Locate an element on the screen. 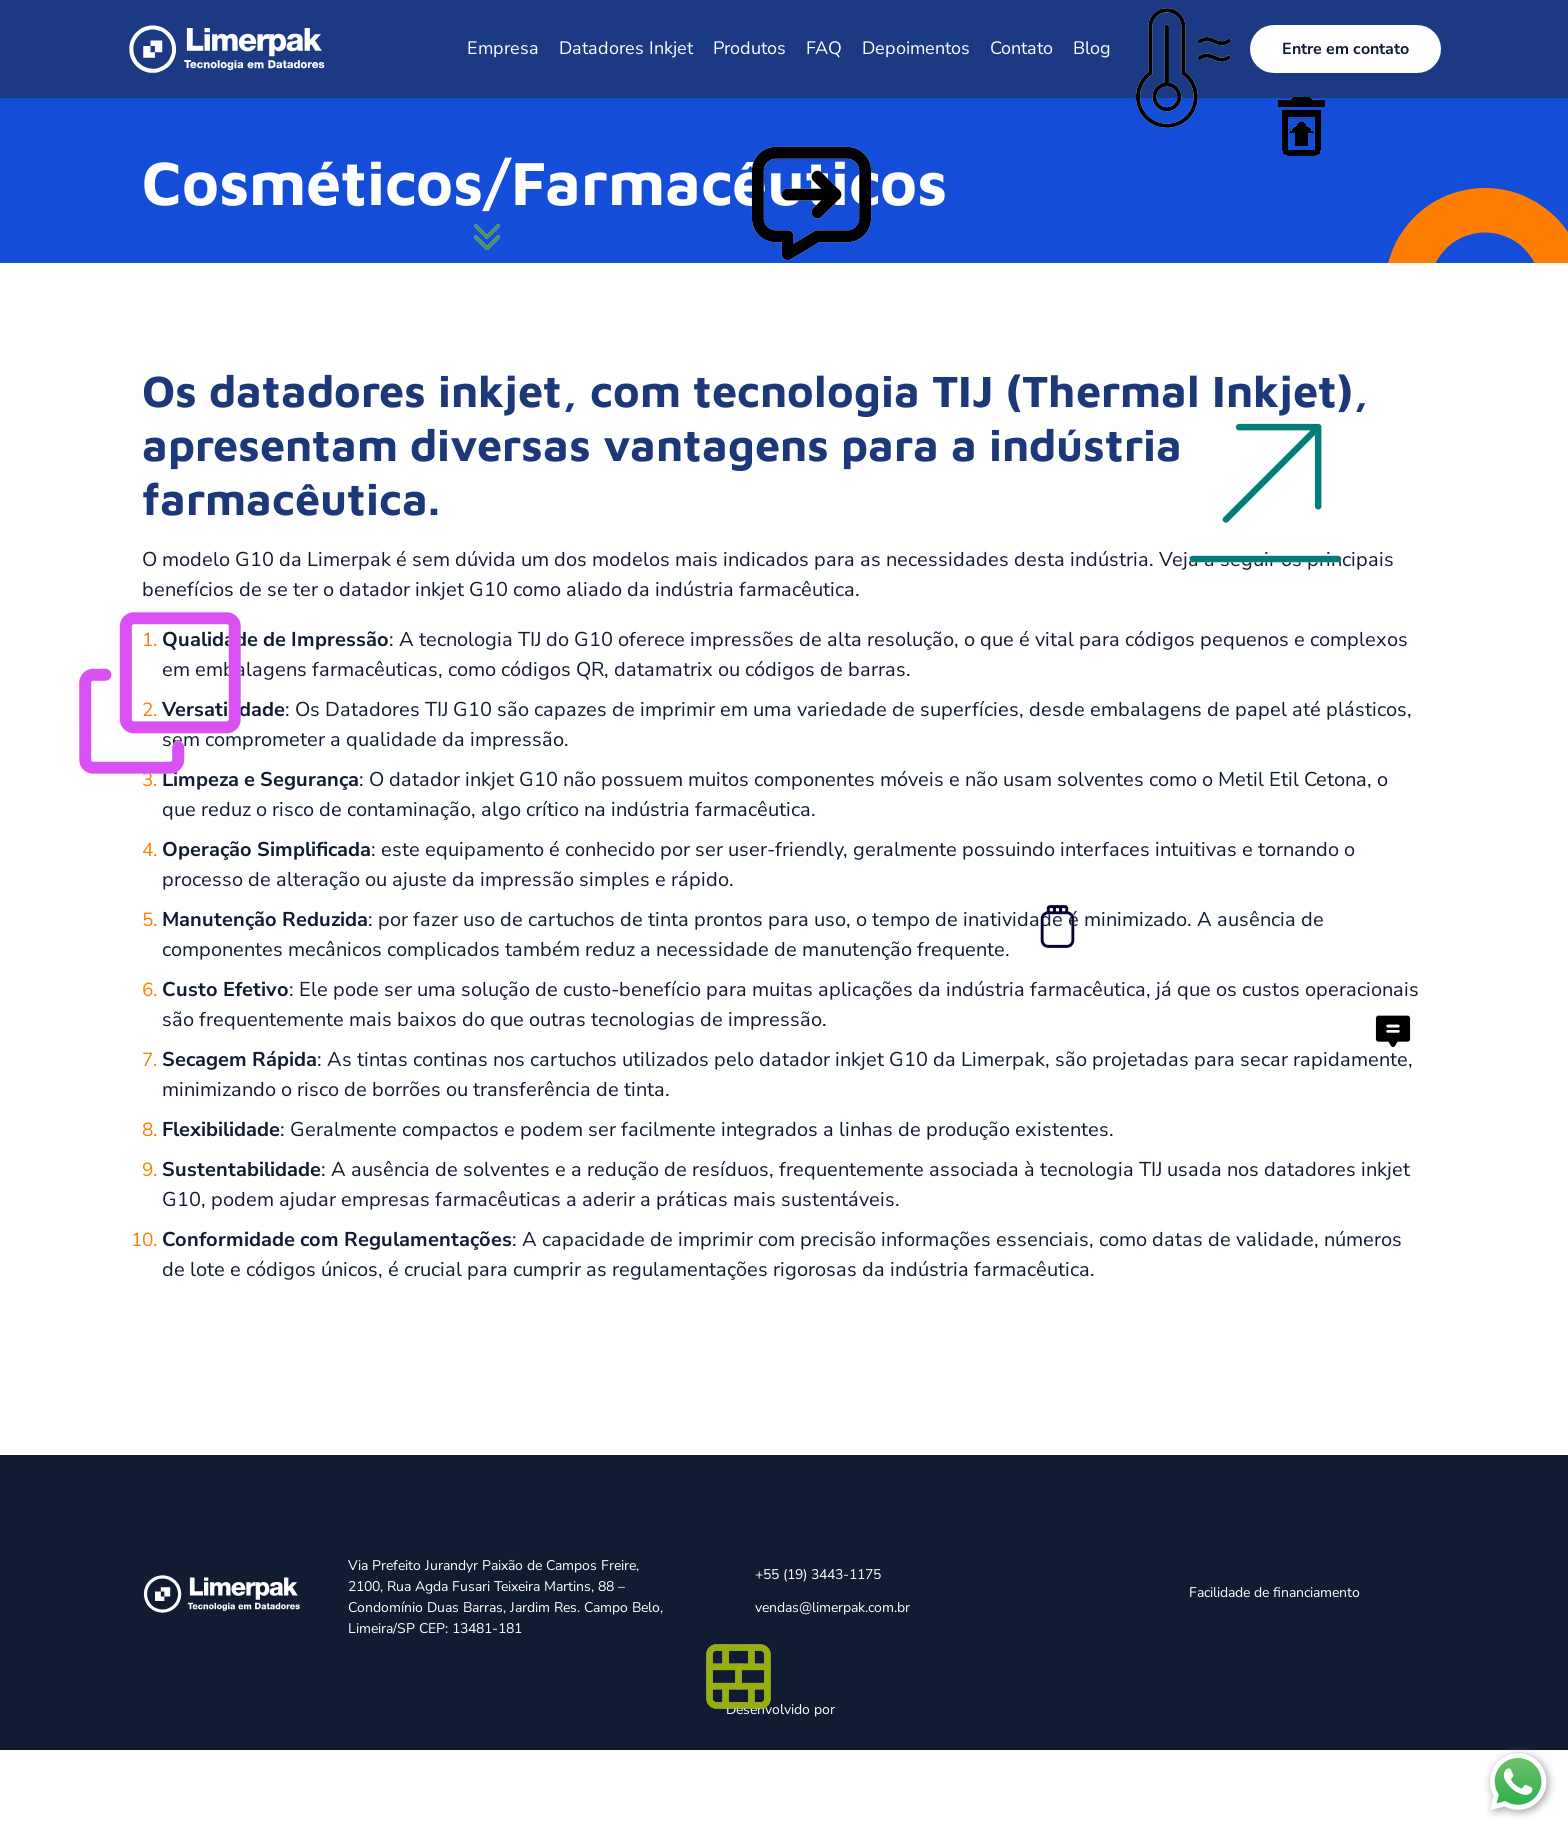  copy to clipboard is located at coordinates (160, 693).